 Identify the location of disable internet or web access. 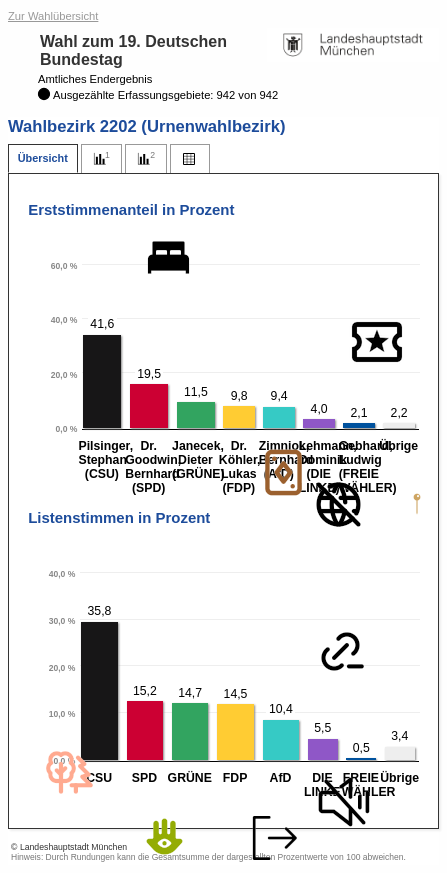
(338, 504).